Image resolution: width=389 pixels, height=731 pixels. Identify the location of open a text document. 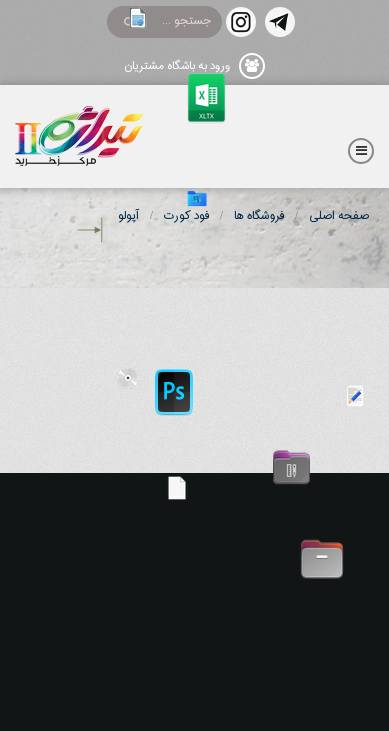
(177, 488).